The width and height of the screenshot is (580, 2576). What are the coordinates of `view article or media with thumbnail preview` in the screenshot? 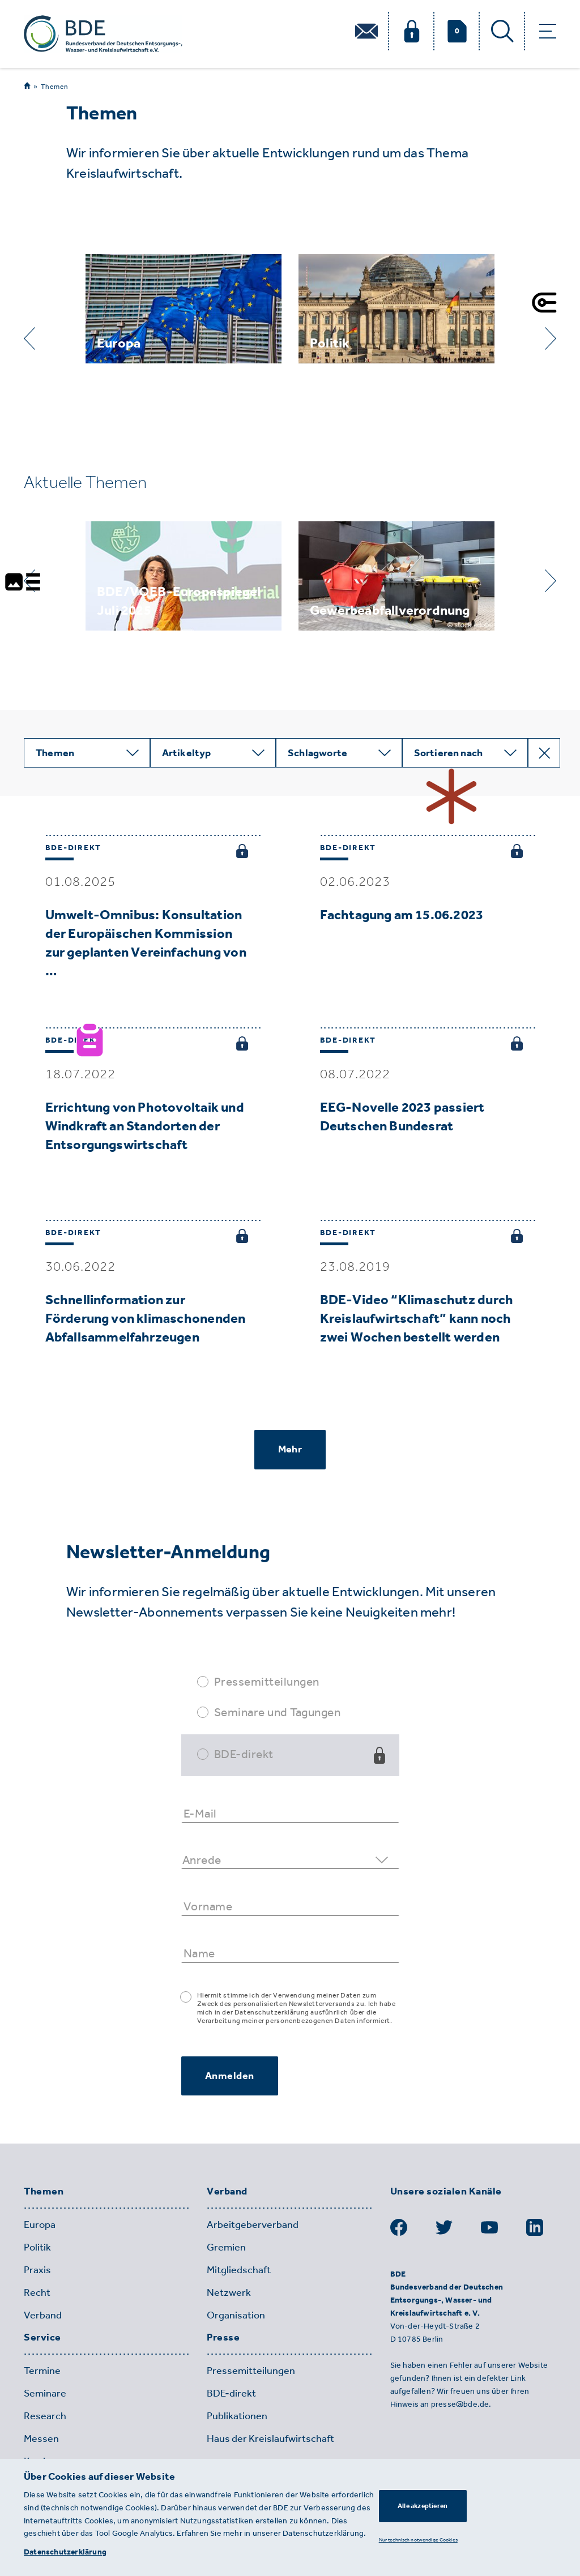 It's located at (23, 582).